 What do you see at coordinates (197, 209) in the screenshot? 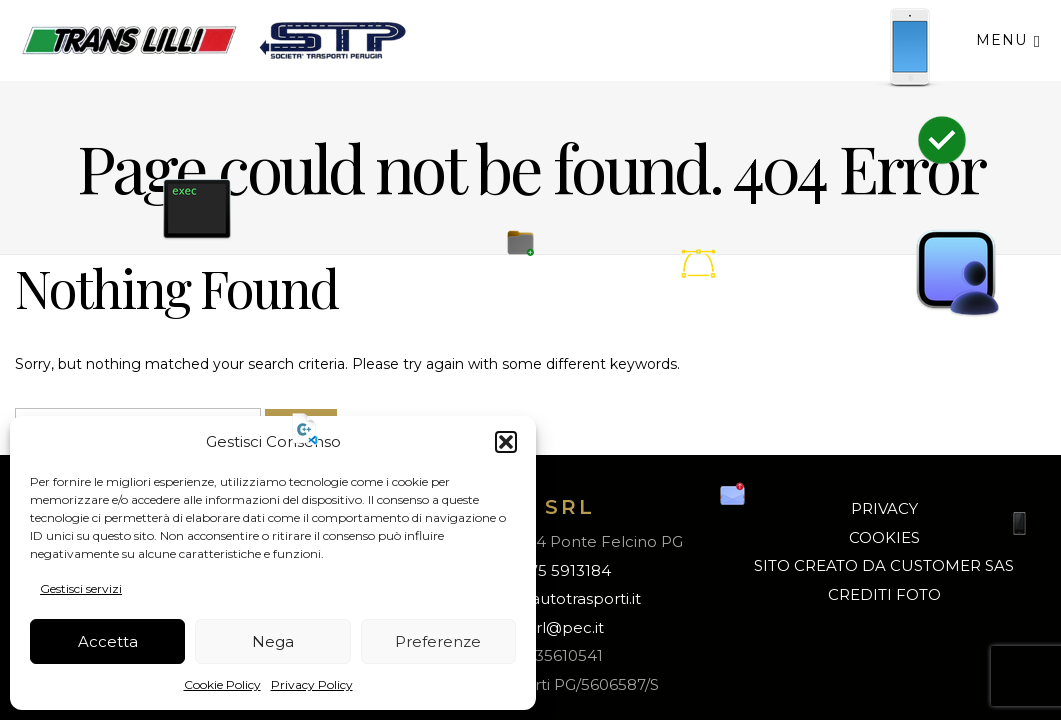
I see `indicates an executable binary file` at bounding box center [197, 209].